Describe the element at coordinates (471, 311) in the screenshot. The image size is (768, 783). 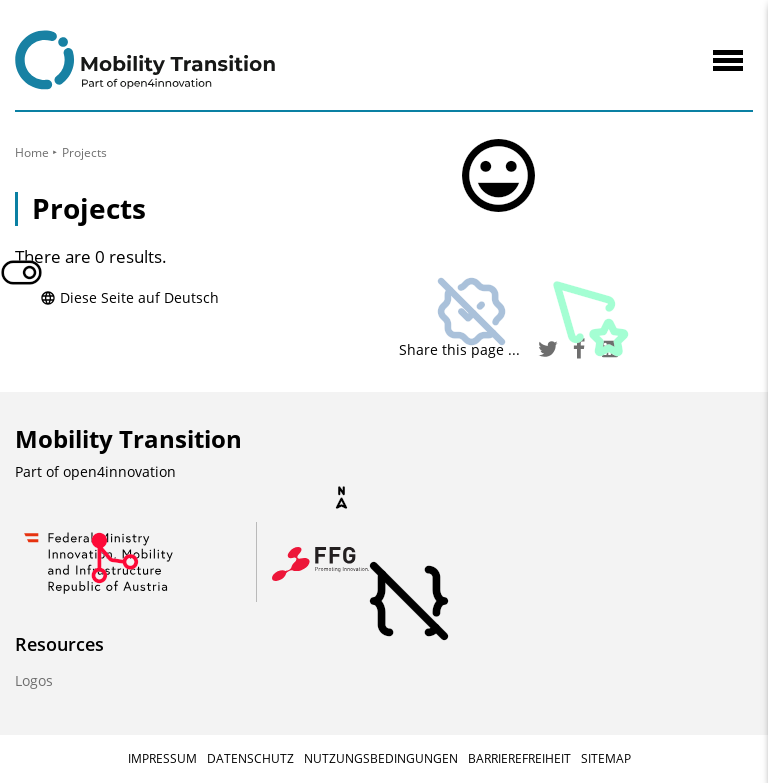
I see `discount or promotion unavailable` at that location.